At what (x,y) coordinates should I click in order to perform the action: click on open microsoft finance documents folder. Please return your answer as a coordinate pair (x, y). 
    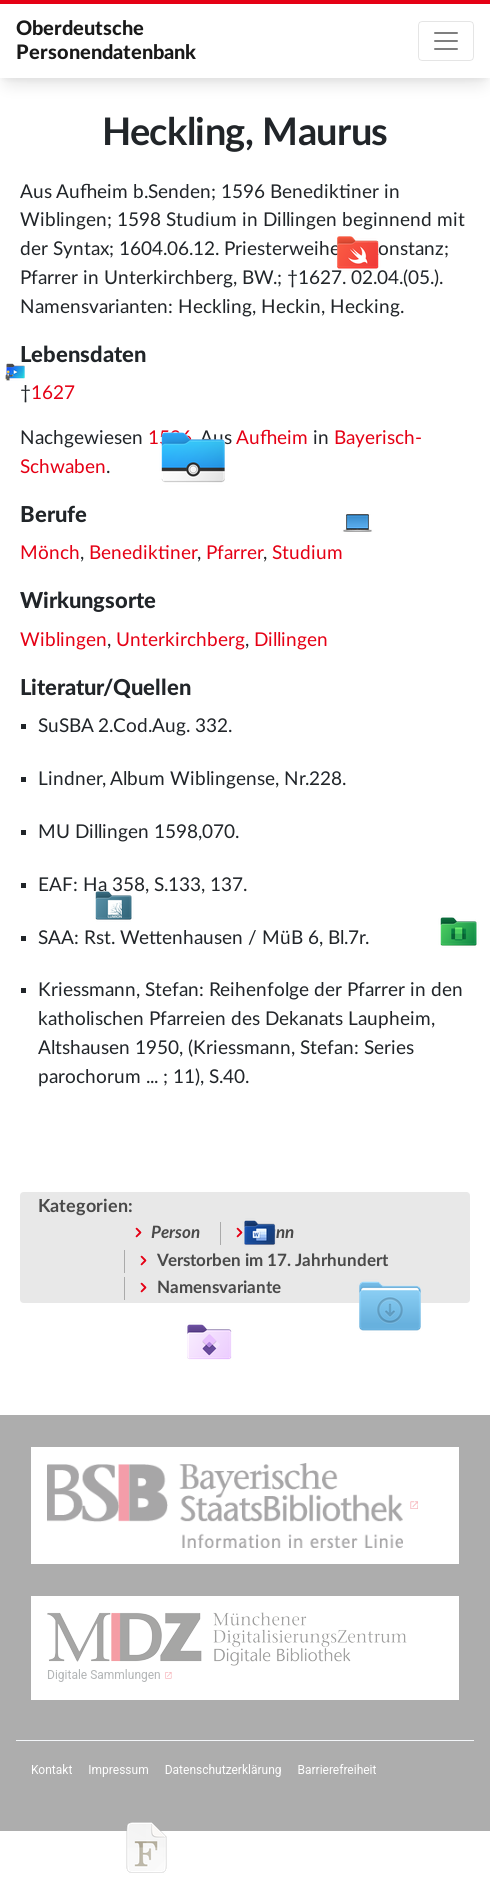
    Looking at the image, I should click on (209, 1343).